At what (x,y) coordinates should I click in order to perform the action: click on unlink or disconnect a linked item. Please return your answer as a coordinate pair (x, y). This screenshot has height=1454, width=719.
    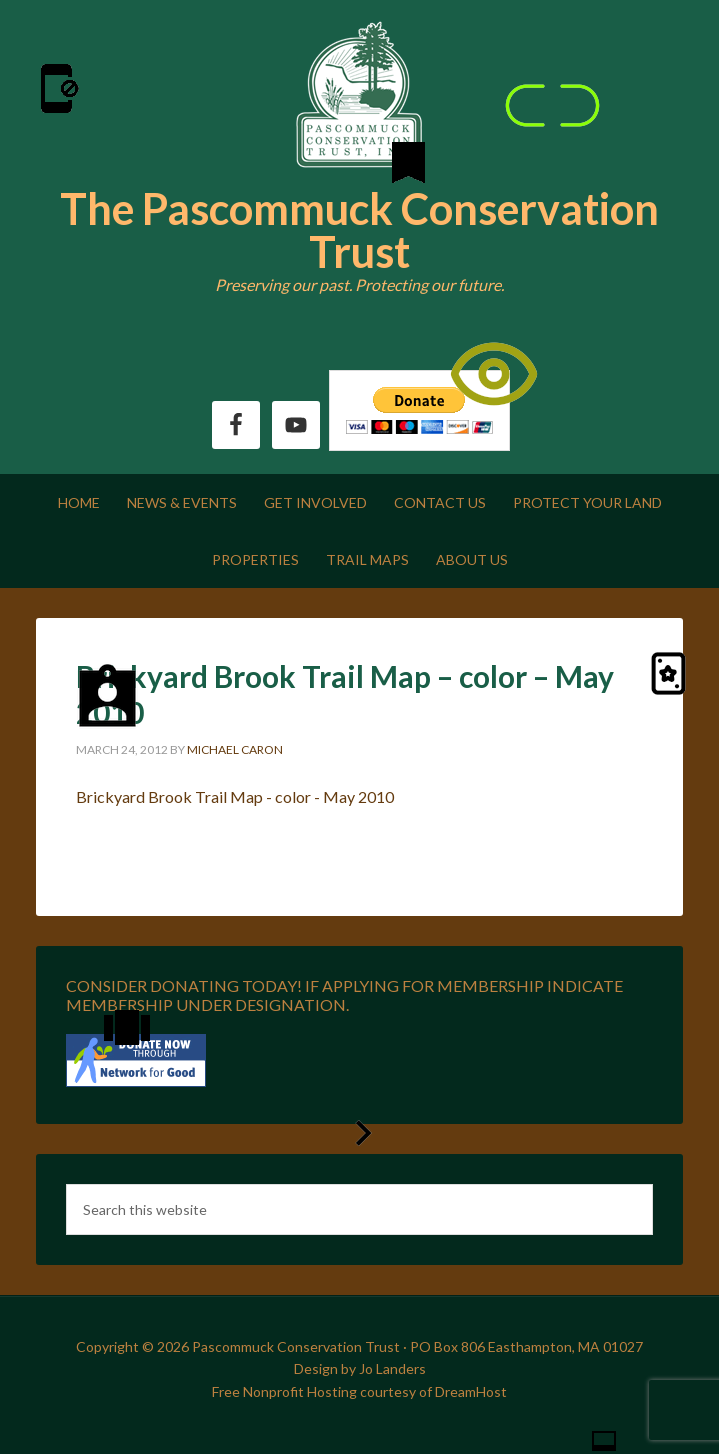
    Looking at the image, I should click on (552, 105).